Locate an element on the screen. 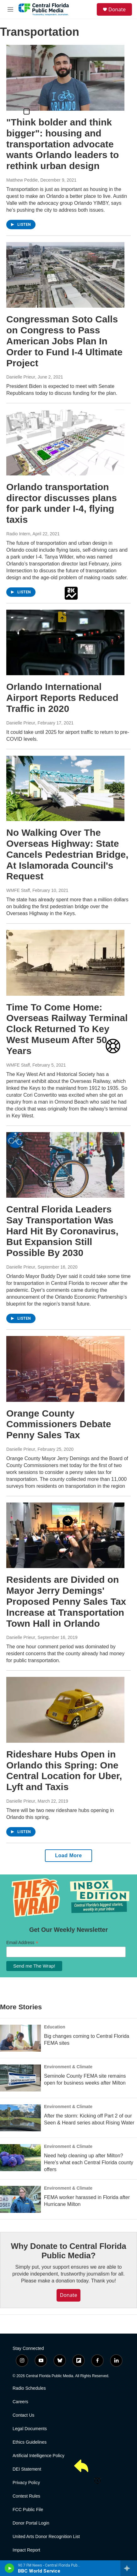  stop media playback is located at coordinates (26, 111).